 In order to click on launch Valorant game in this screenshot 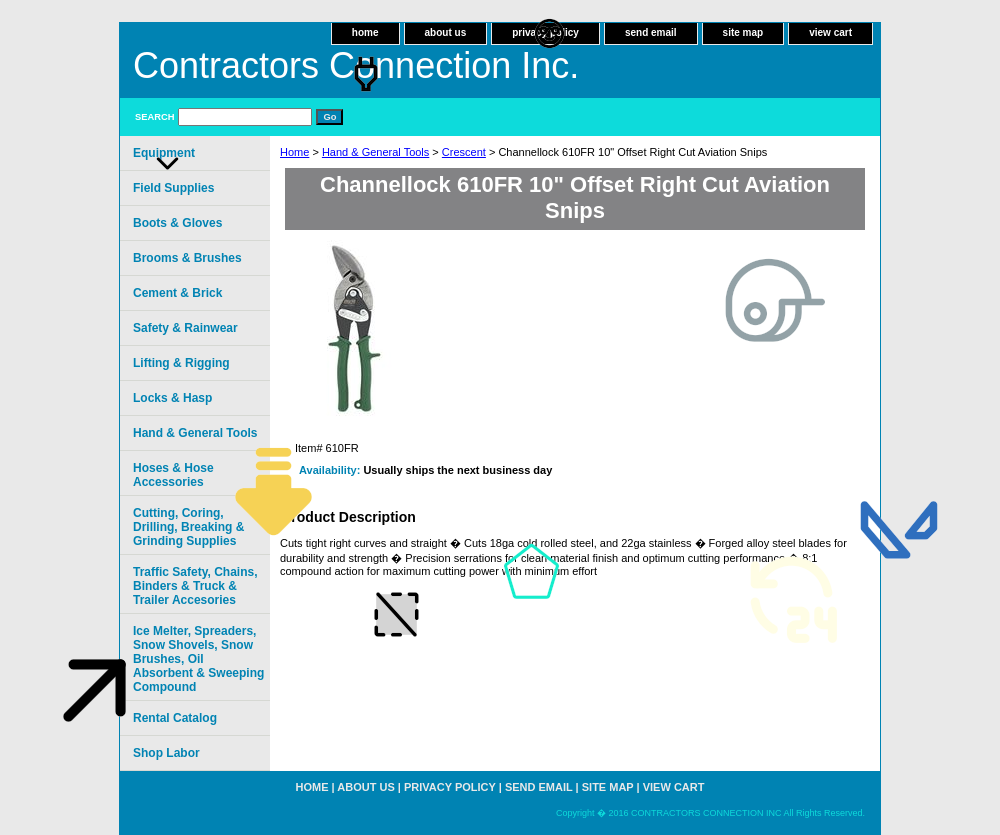, I will do `click(899, 528)`.